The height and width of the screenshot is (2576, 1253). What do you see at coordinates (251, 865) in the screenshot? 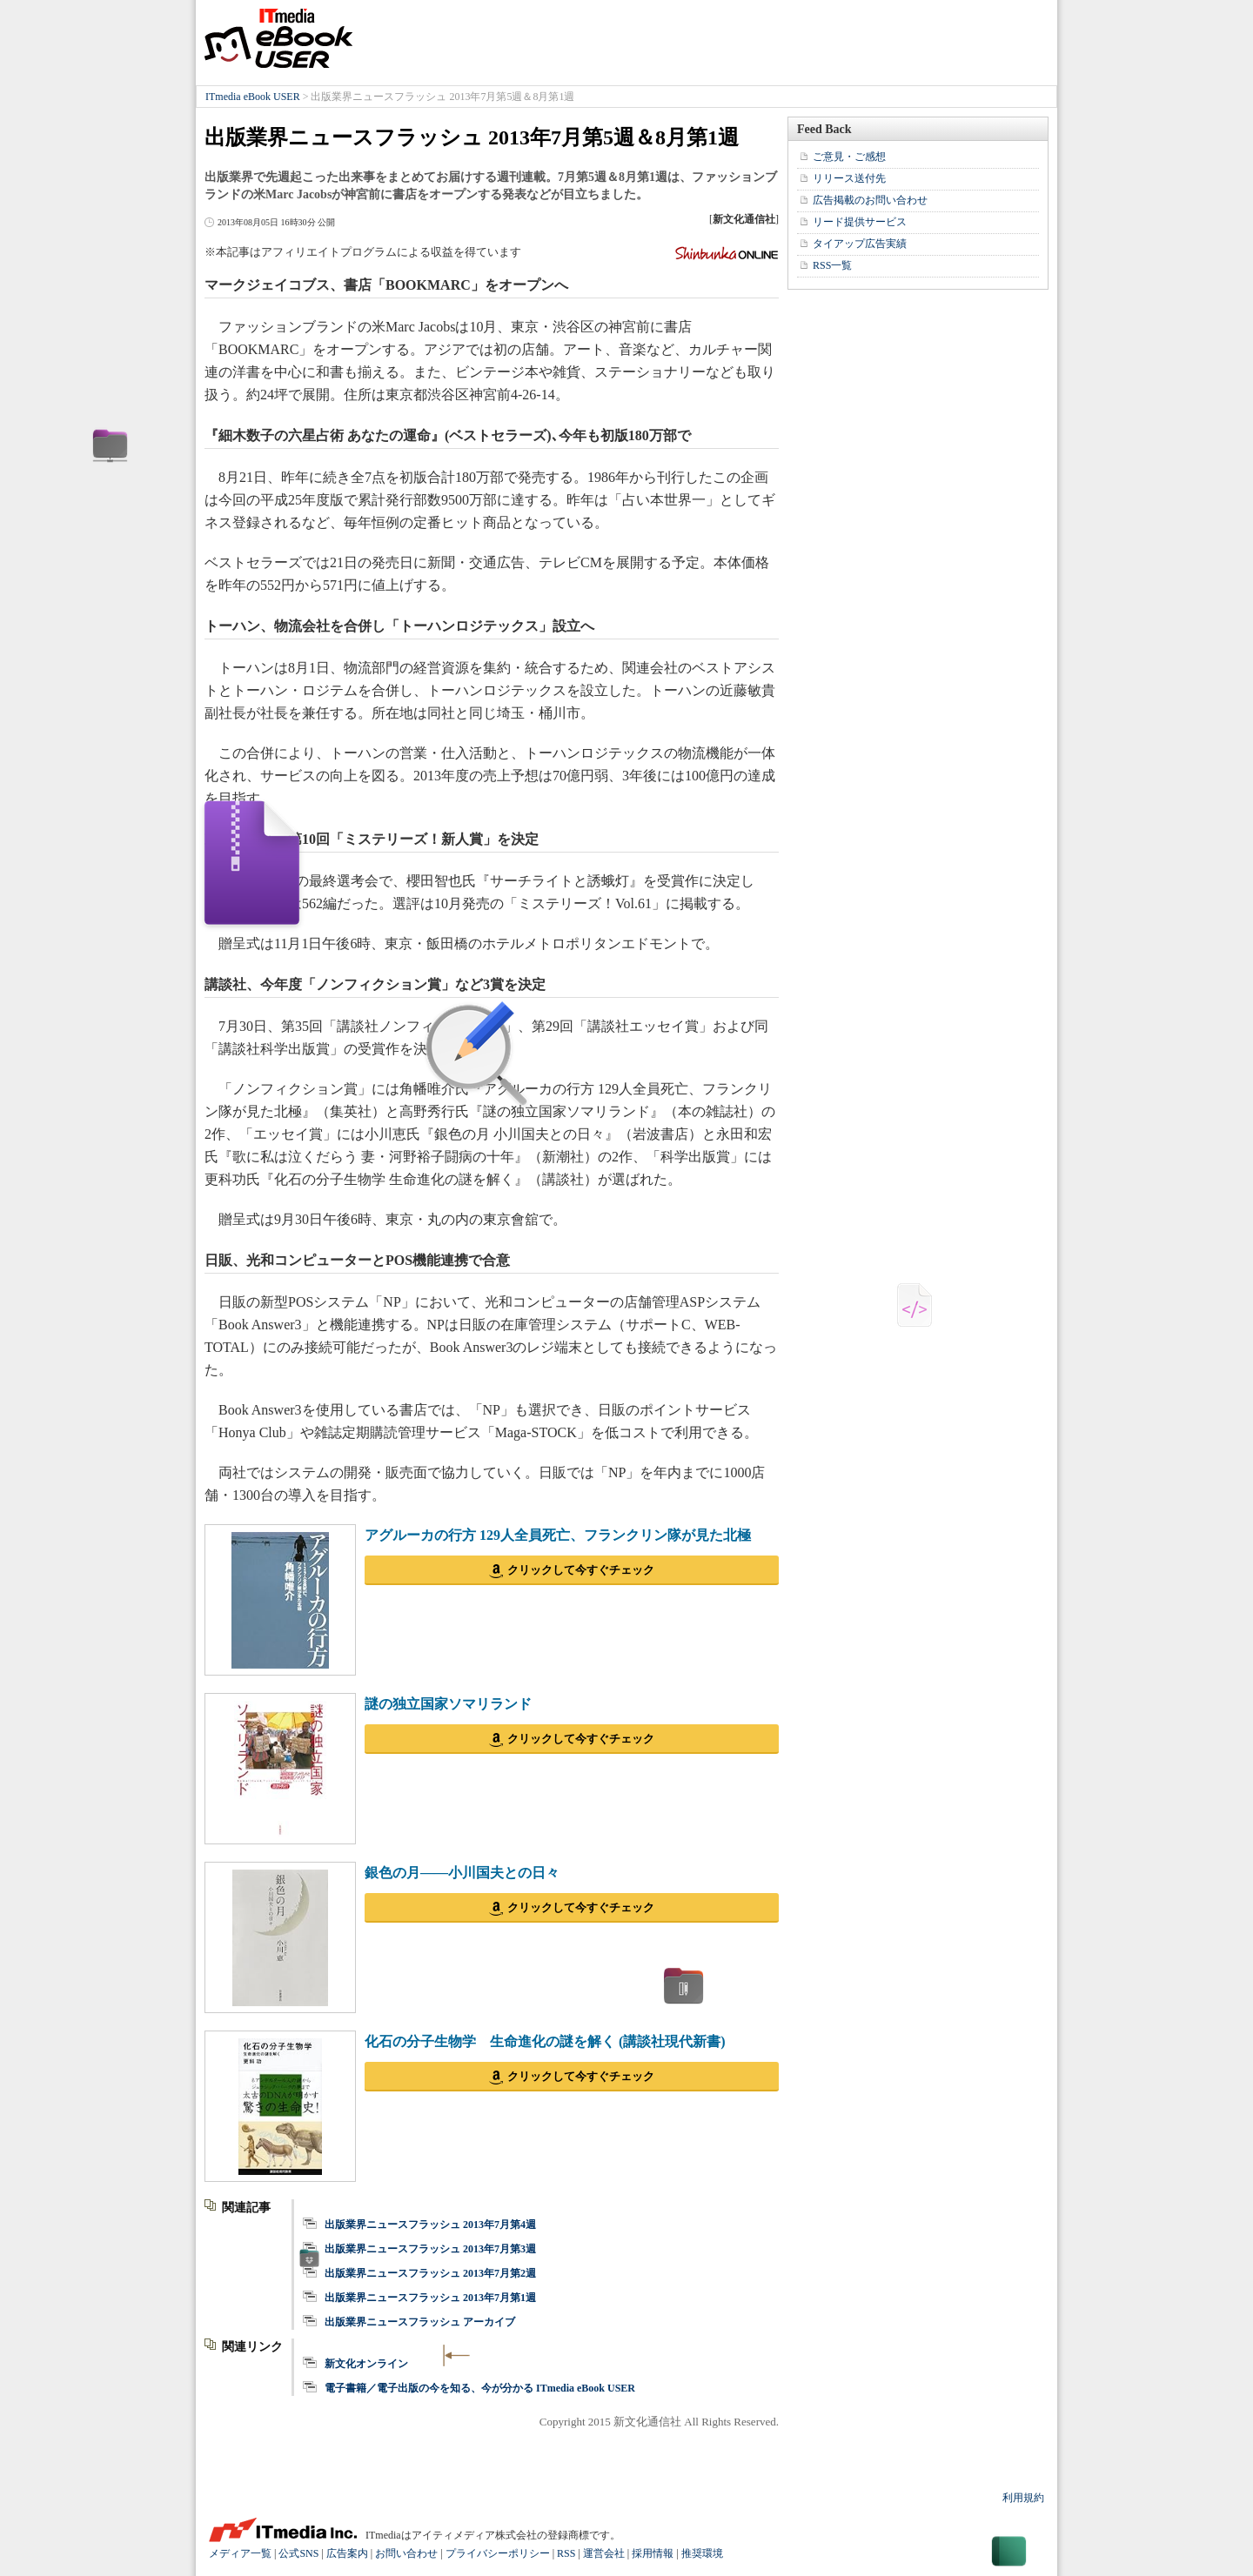
I see `a compressed bzip archive file` at bounding box center [251, 865].